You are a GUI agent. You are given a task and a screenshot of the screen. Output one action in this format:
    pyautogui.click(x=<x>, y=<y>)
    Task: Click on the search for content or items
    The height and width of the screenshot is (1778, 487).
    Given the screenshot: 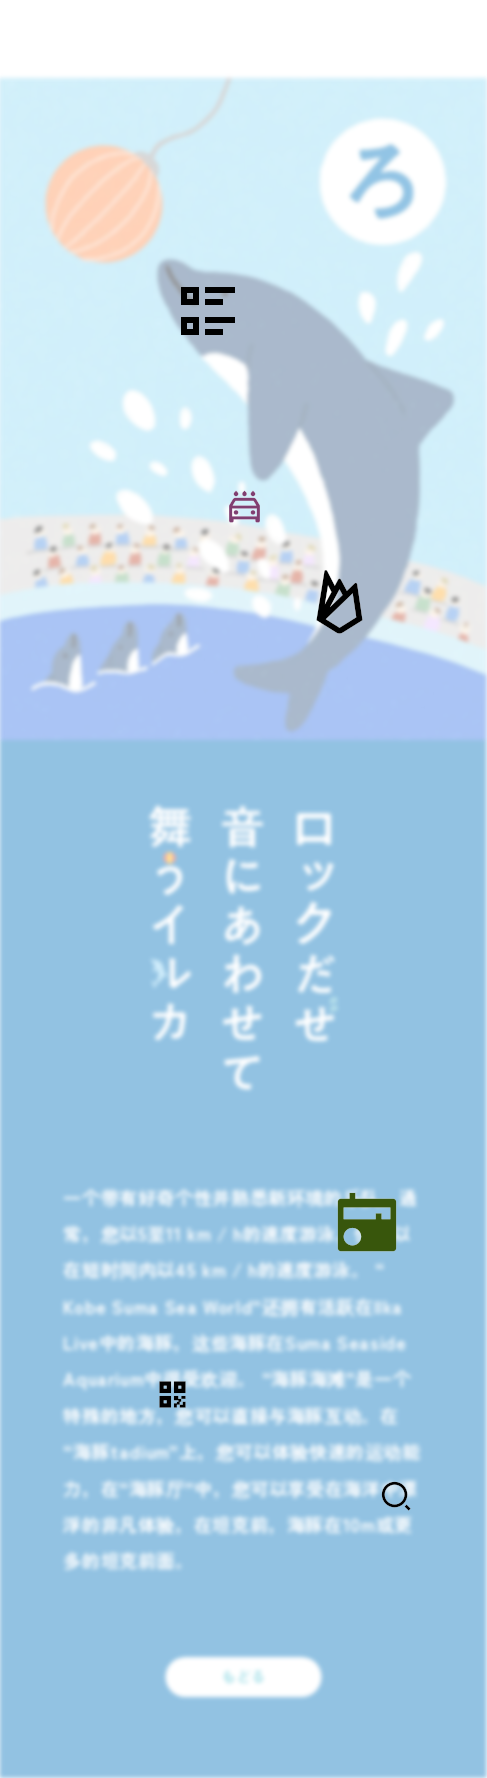 What is the action you would take?
    pyautogui.click(x=396, y=1496)
    